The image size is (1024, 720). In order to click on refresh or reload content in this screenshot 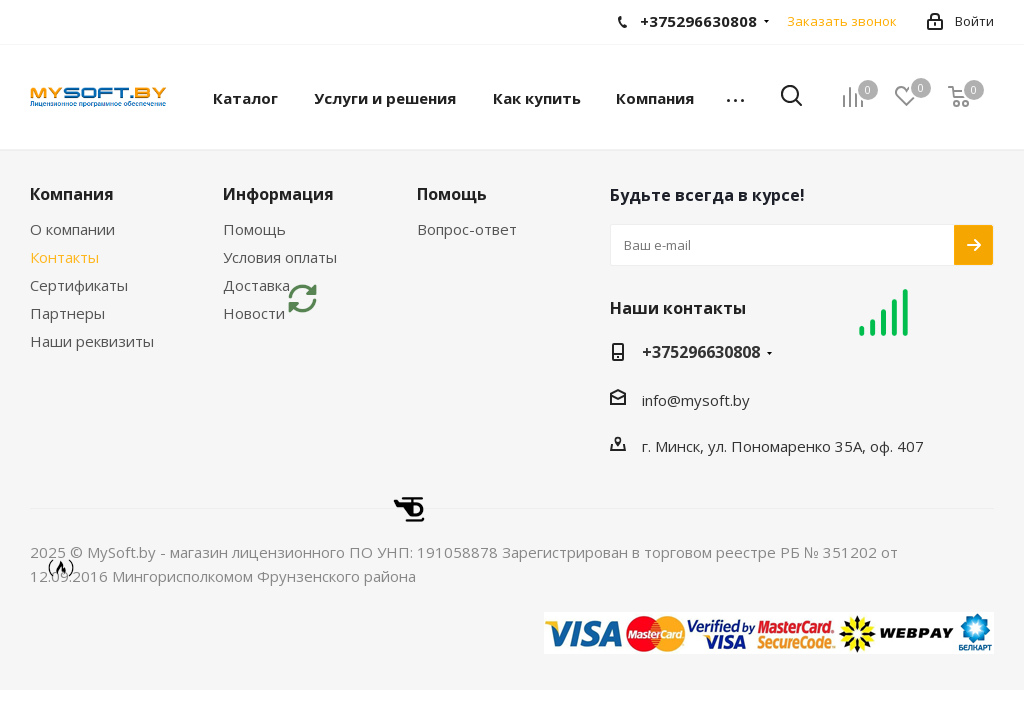, I will do `click(302, 298)`.